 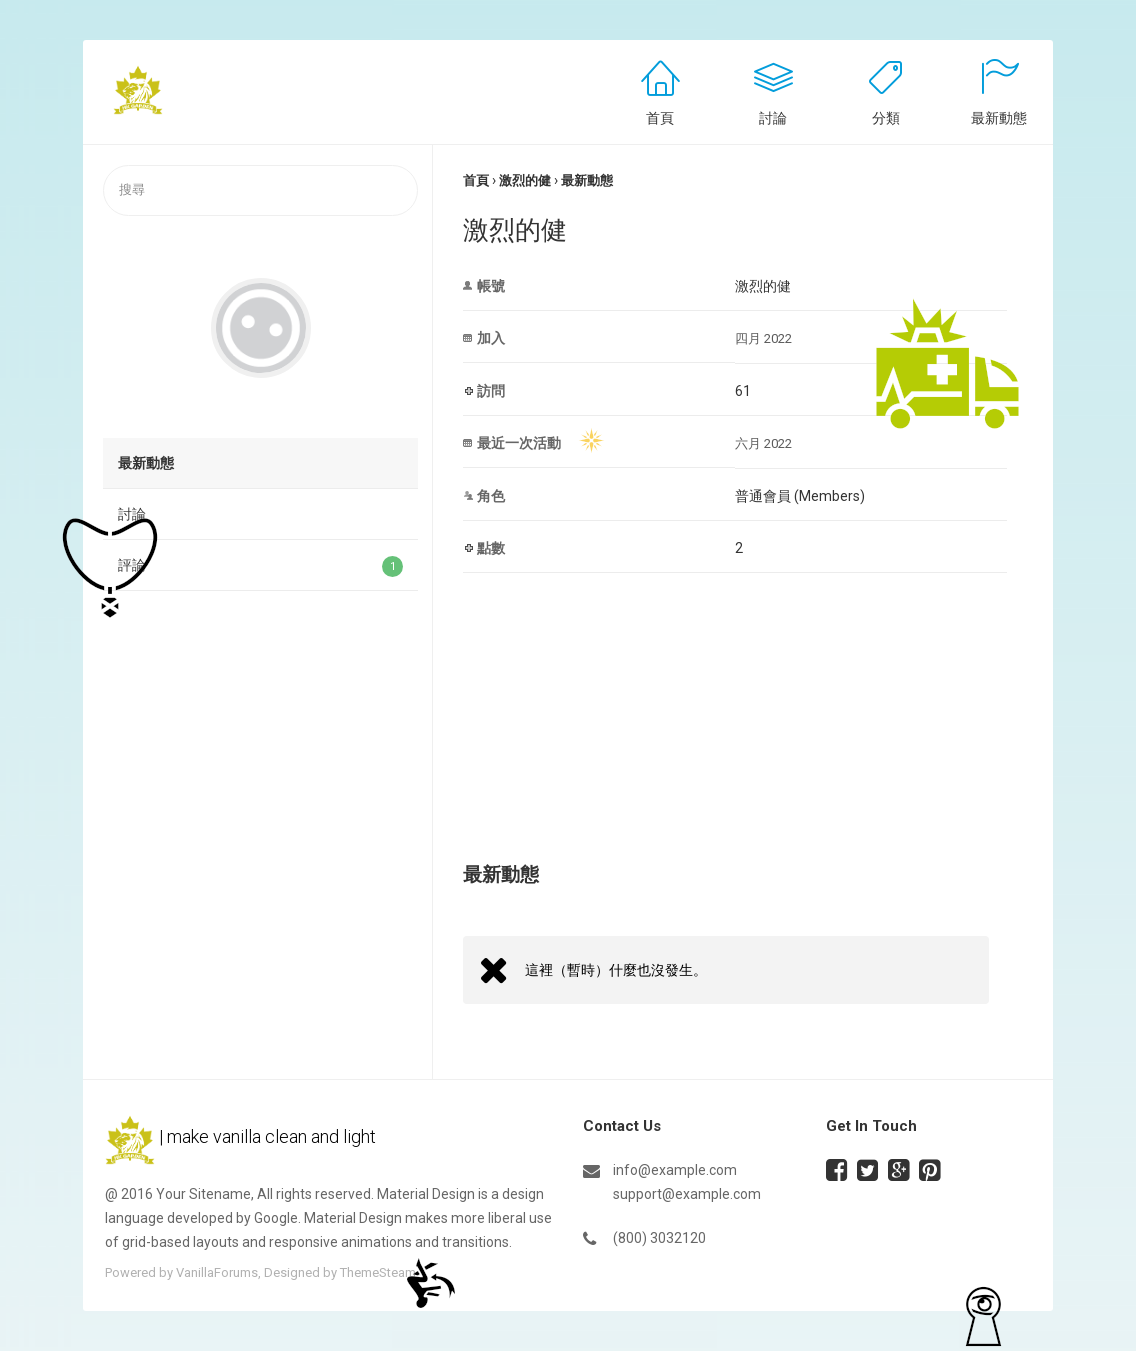 I want to click on indicates acrobatic or gymnastic skill ability, so click(x=431, y=1283).